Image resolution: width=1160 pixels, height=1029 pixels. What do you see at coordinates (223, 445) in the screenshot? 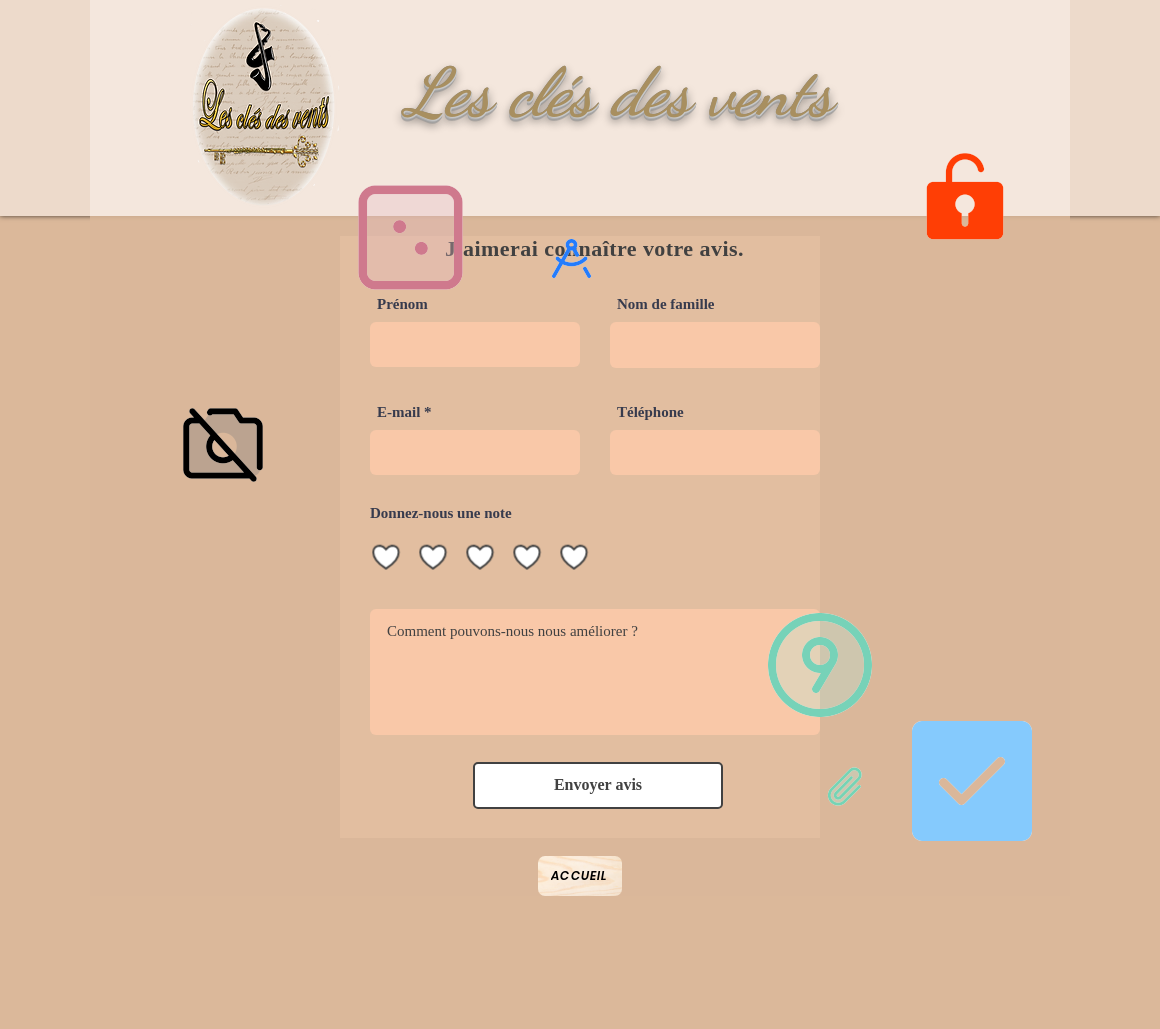
I see `camera is disabled or unavailable` at bounding box center [223, 445].